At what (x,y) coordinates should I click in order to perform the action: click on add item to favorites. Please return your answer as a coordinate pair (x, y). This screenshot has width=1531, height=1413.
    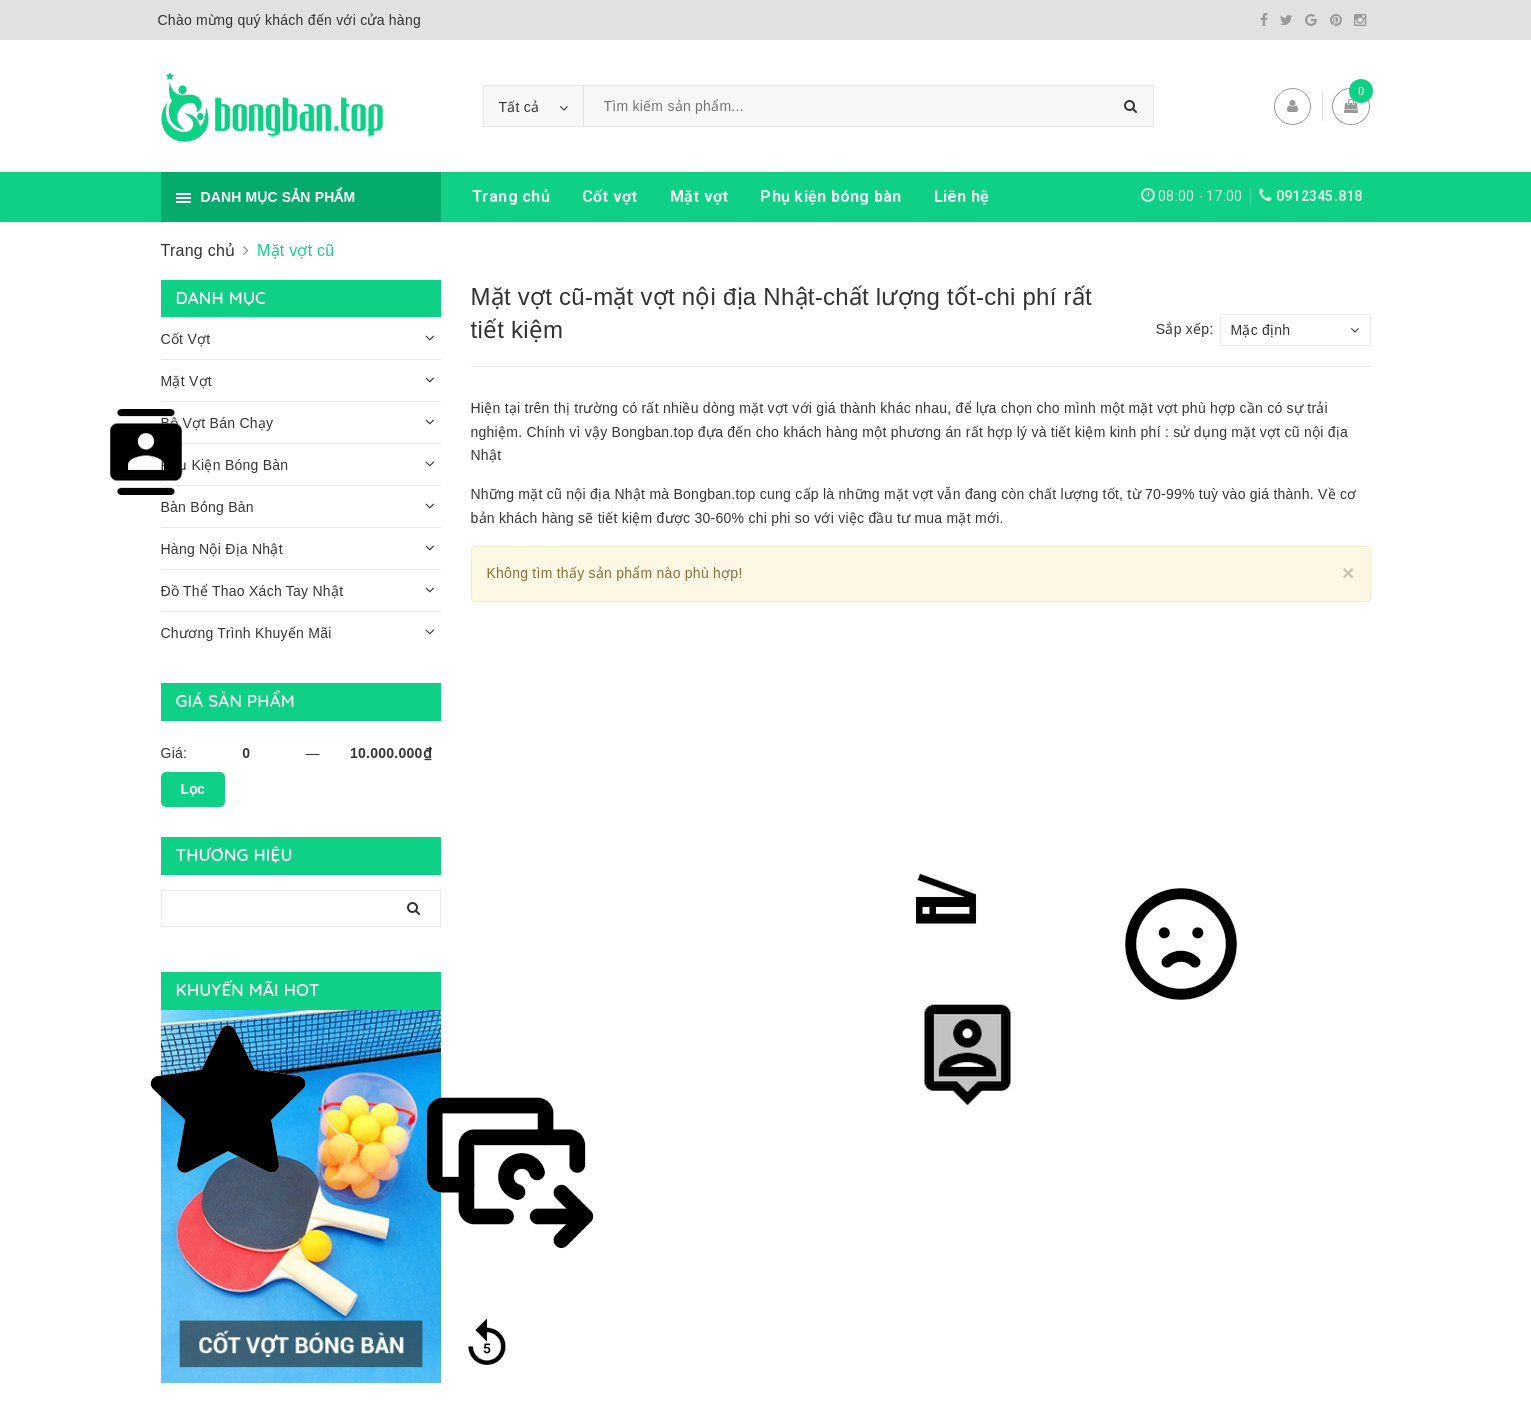
    Looking at the image, I should click on (228, 1103).